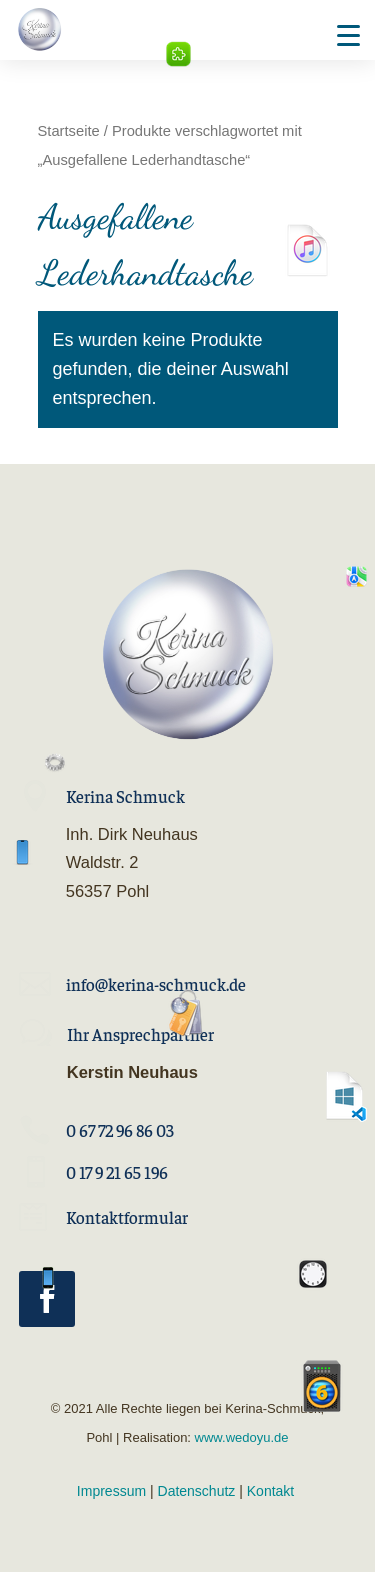 This screenshot has width=375, height=1572. What do you see at coordinates (307, 251) in the screenshot?
I see `open an iTunes-related file or document` at bounding box center [307, 251].